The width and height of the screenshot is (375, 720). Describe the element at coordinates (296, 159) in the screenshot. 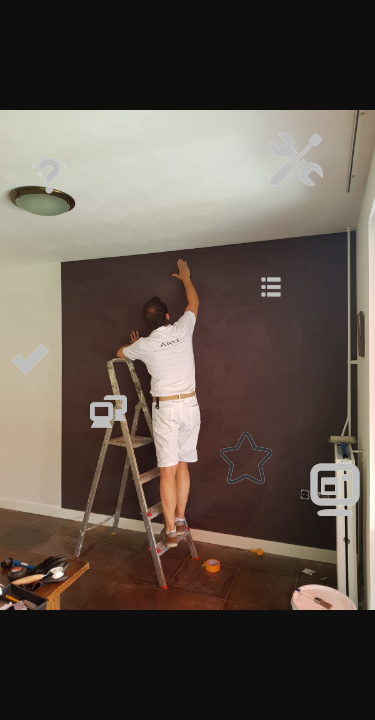

I see `access system settings and preferences` at that location.